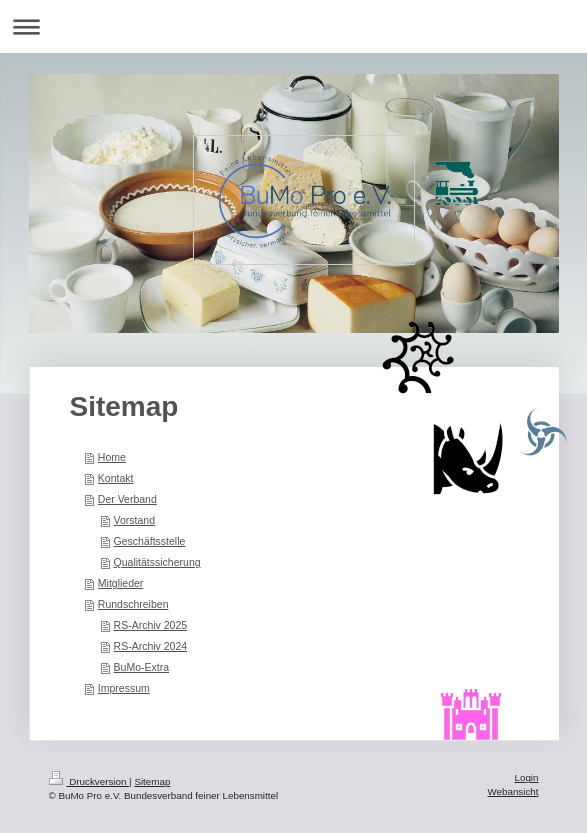  I want to click on select rhinoceros or rhino character, so click(470, 457).